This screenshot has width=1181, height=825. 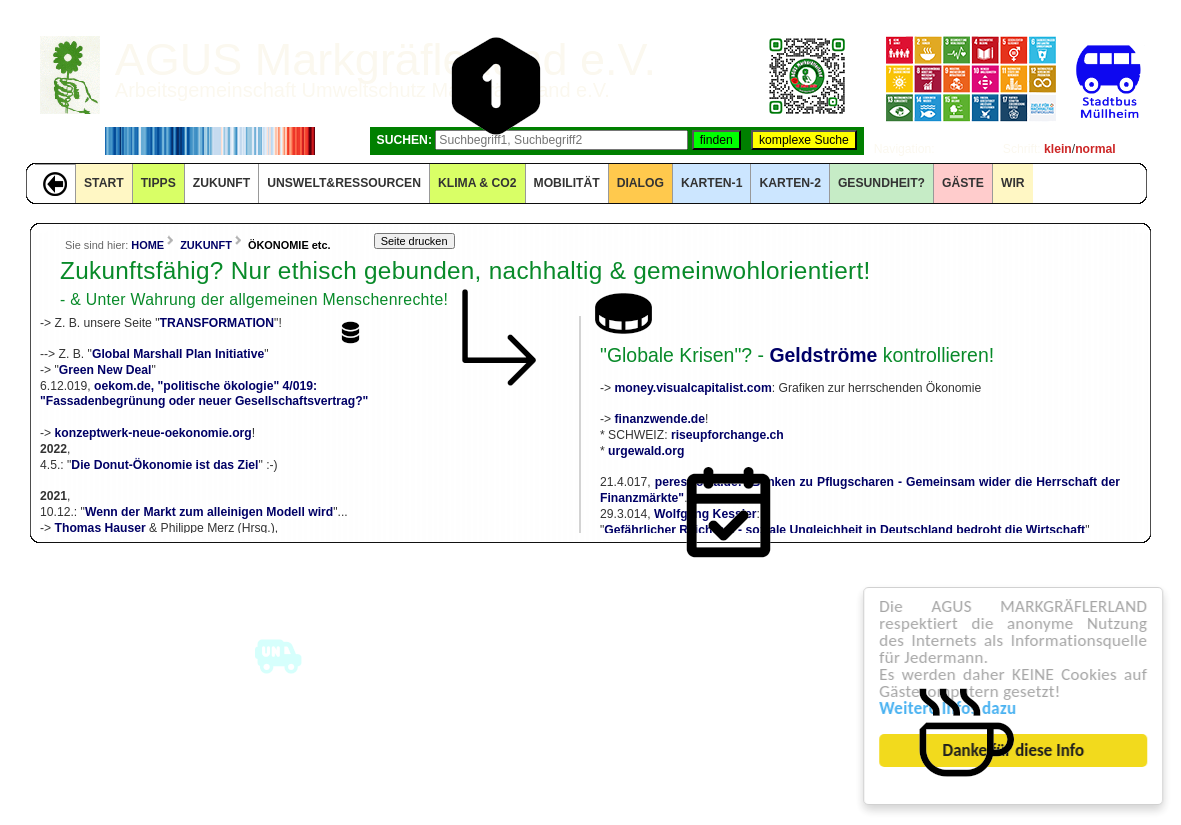 I want to click on take a coffee break or pause work, so click(x=960, y=736).